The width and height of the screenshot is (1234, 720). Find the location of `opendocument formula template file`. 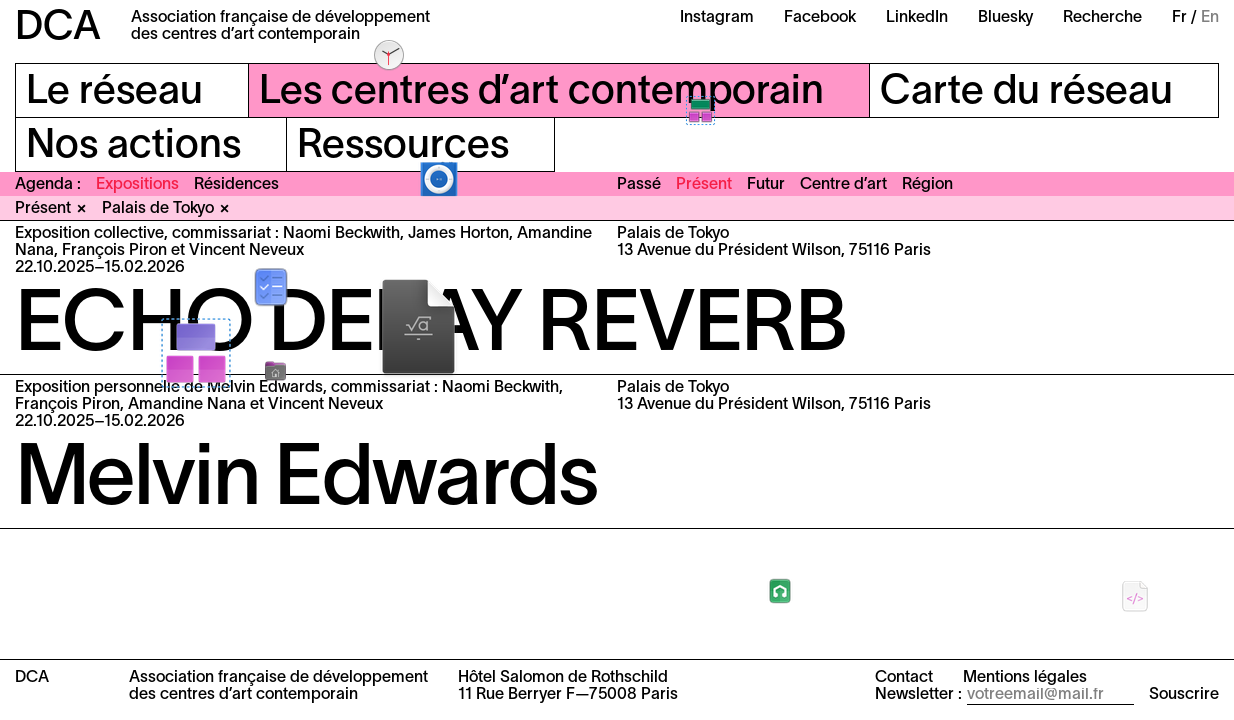

opendocument formula template file is located at coordinates (418, 328).